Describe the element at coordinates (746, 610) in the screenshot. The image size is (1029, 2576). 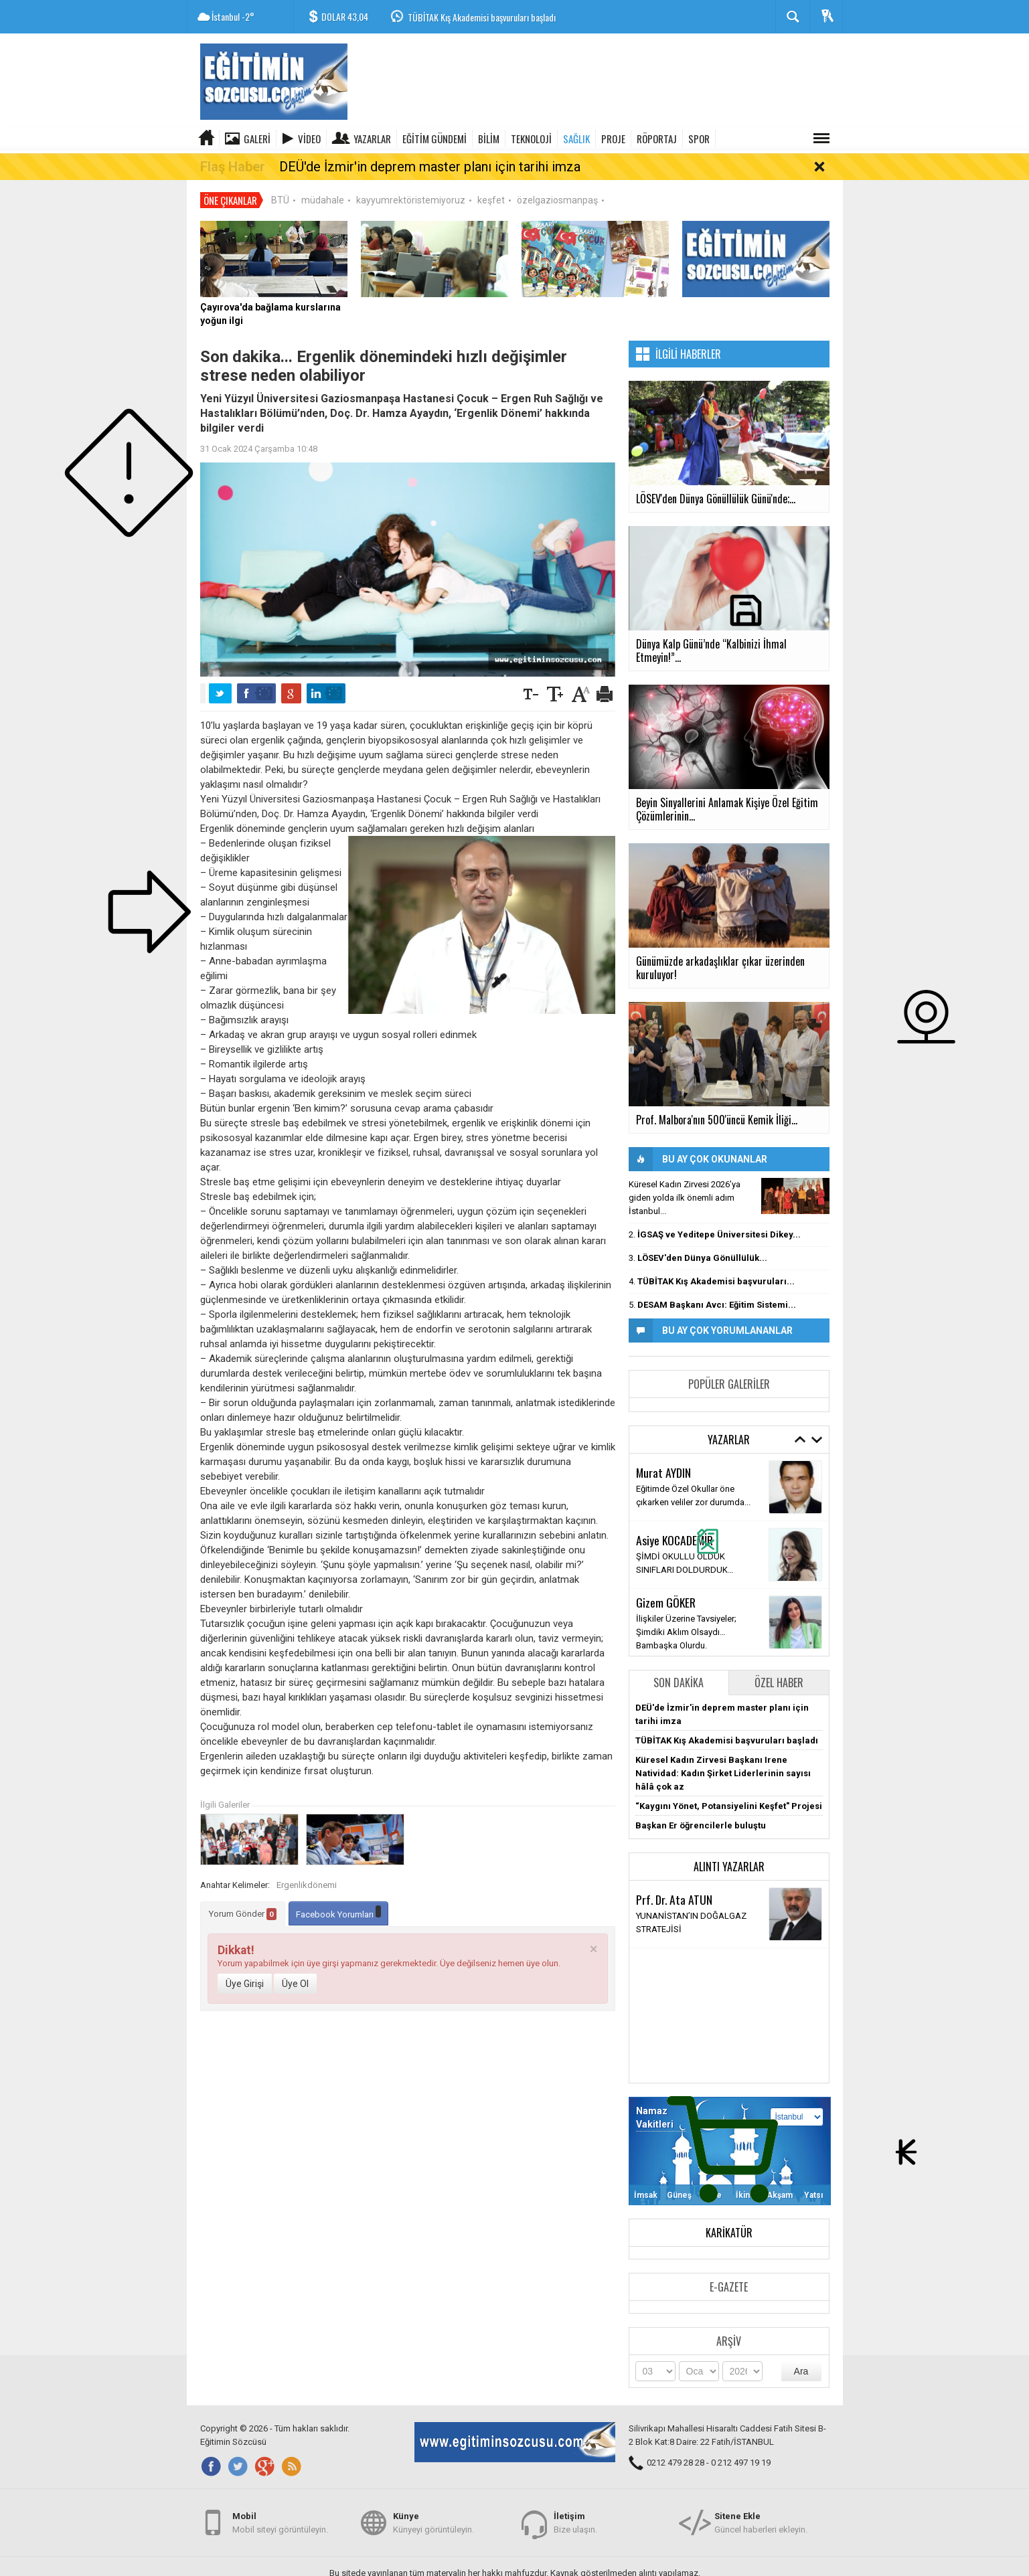
I see `save current file or document` at that location.